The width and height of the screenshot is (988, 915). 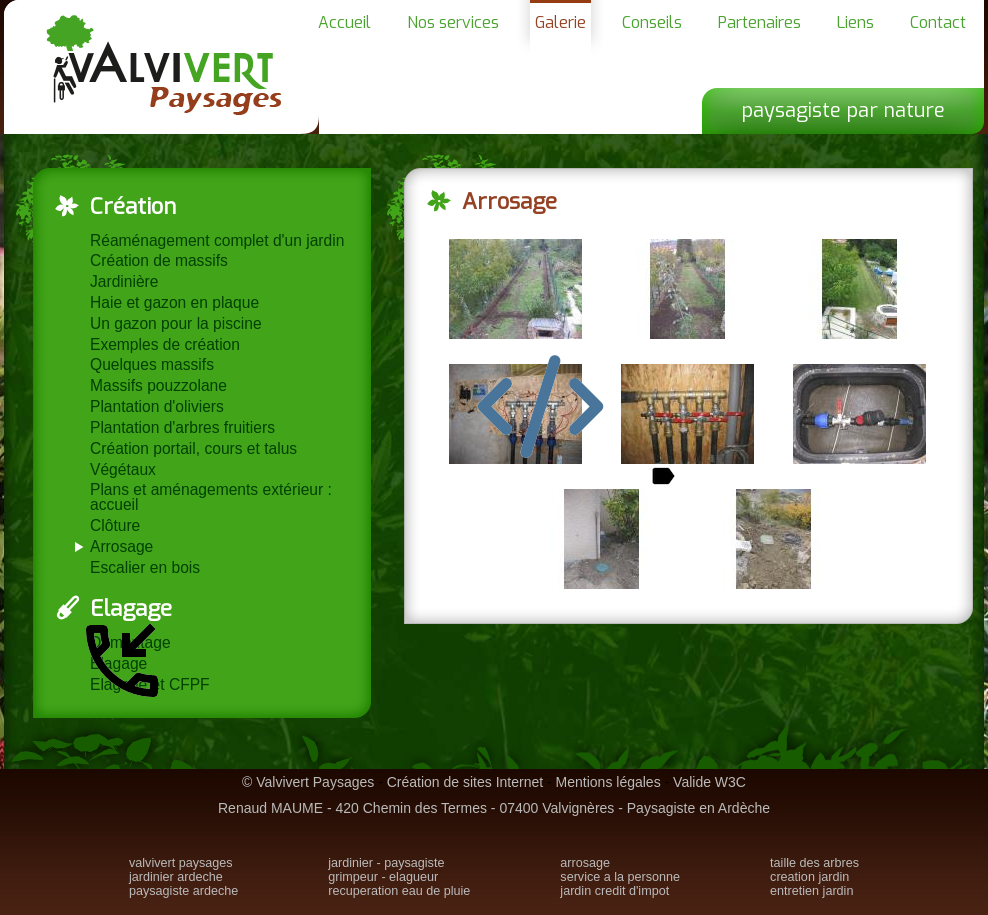 What do you see at coordinates (540, 406) in the screenshot?
I see `view or edit source code` at bounding box center [540, 406].